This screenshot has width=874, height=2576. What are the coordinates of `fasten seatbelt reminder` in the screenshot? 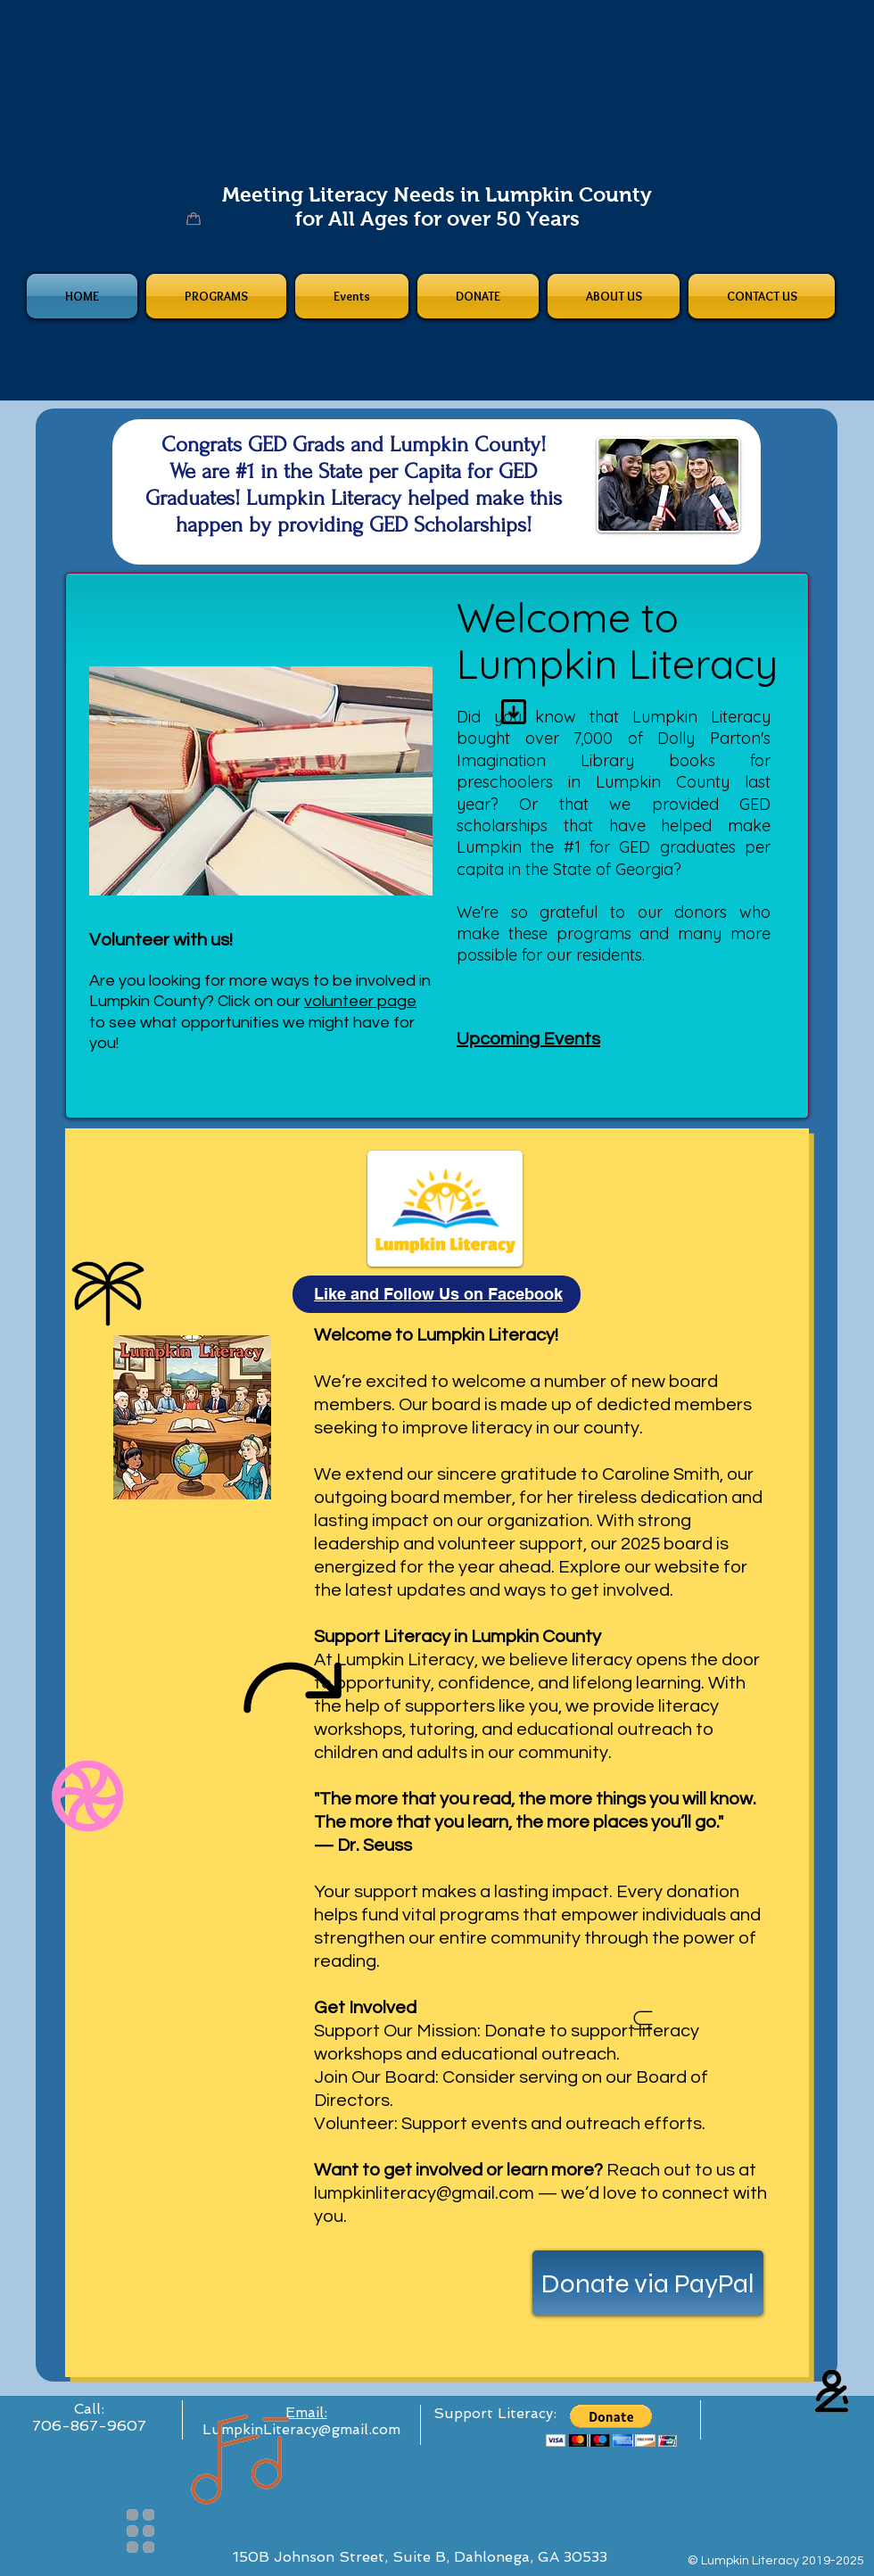 It's located at (831, 2390).